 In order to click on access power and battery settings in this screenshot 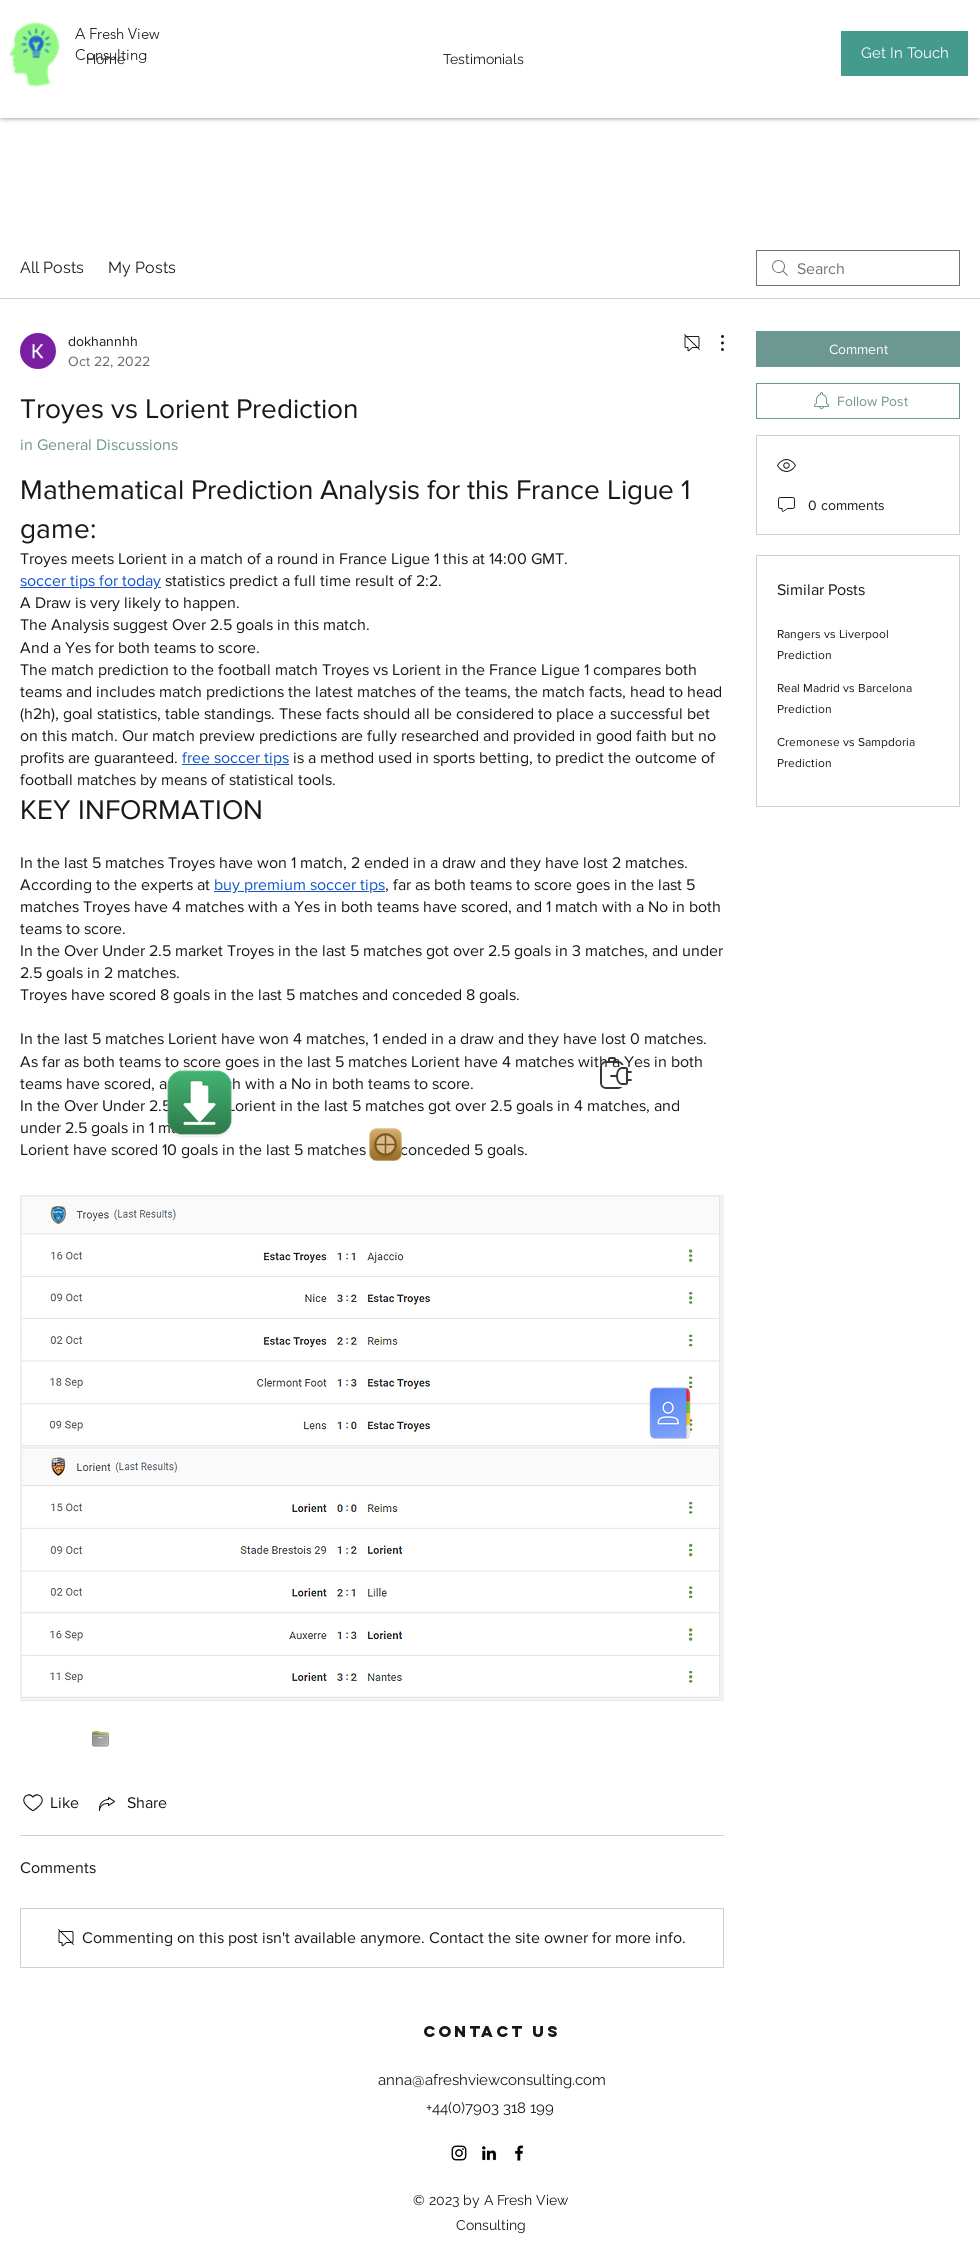, I will do `click(616, 1073)`.